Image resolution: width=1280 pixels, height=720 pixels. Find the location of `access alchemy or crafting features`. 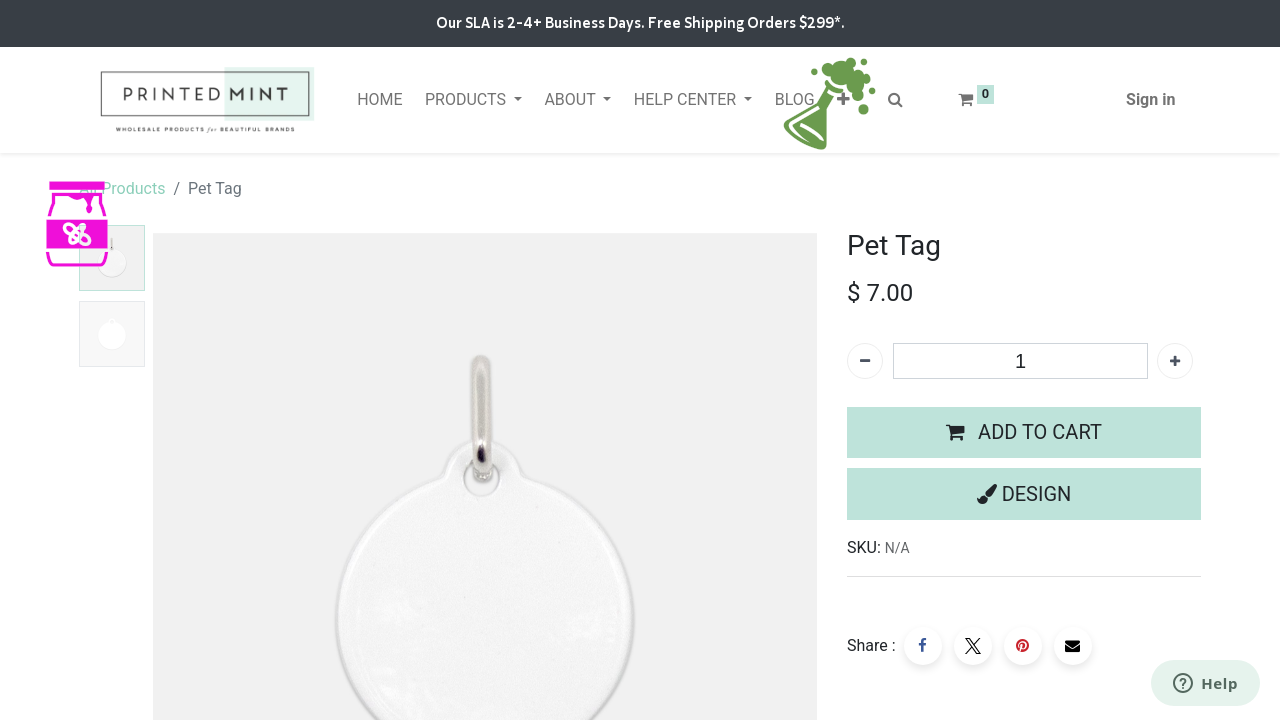

access alchemy or crafting features is located at coordinates (829, 103).